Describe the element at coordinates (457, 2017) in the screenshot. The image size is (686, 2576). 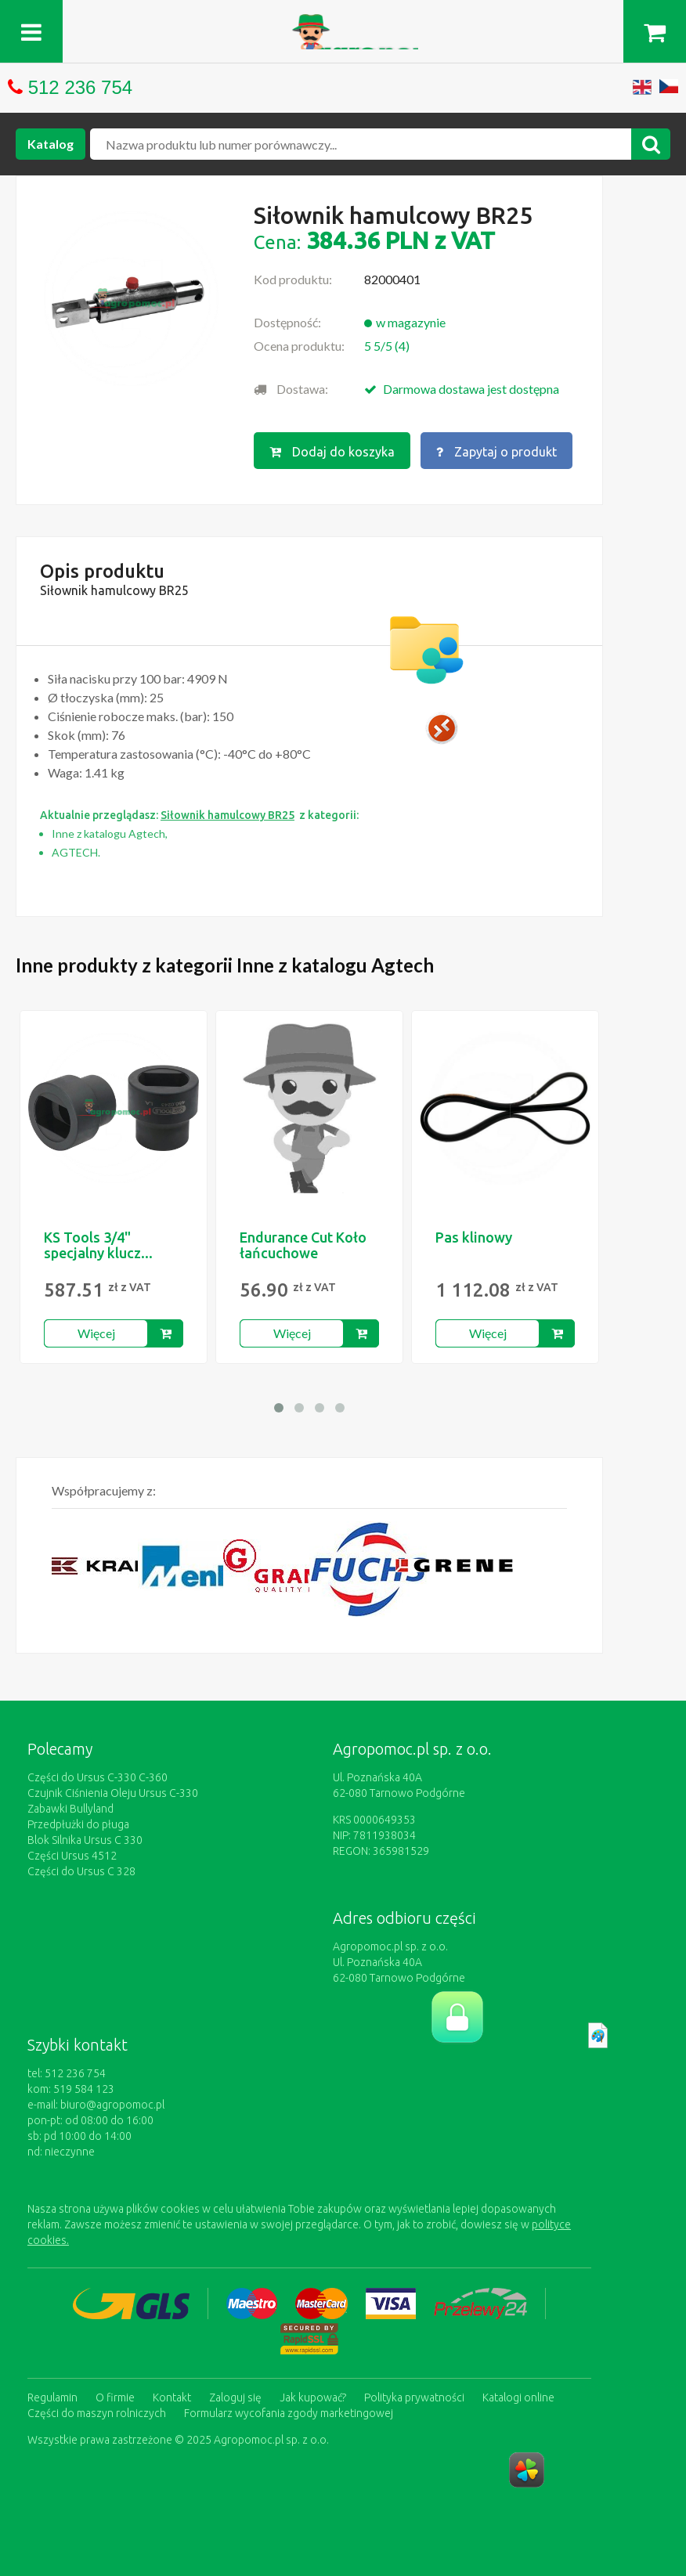
I see `lock your screen` at that location.